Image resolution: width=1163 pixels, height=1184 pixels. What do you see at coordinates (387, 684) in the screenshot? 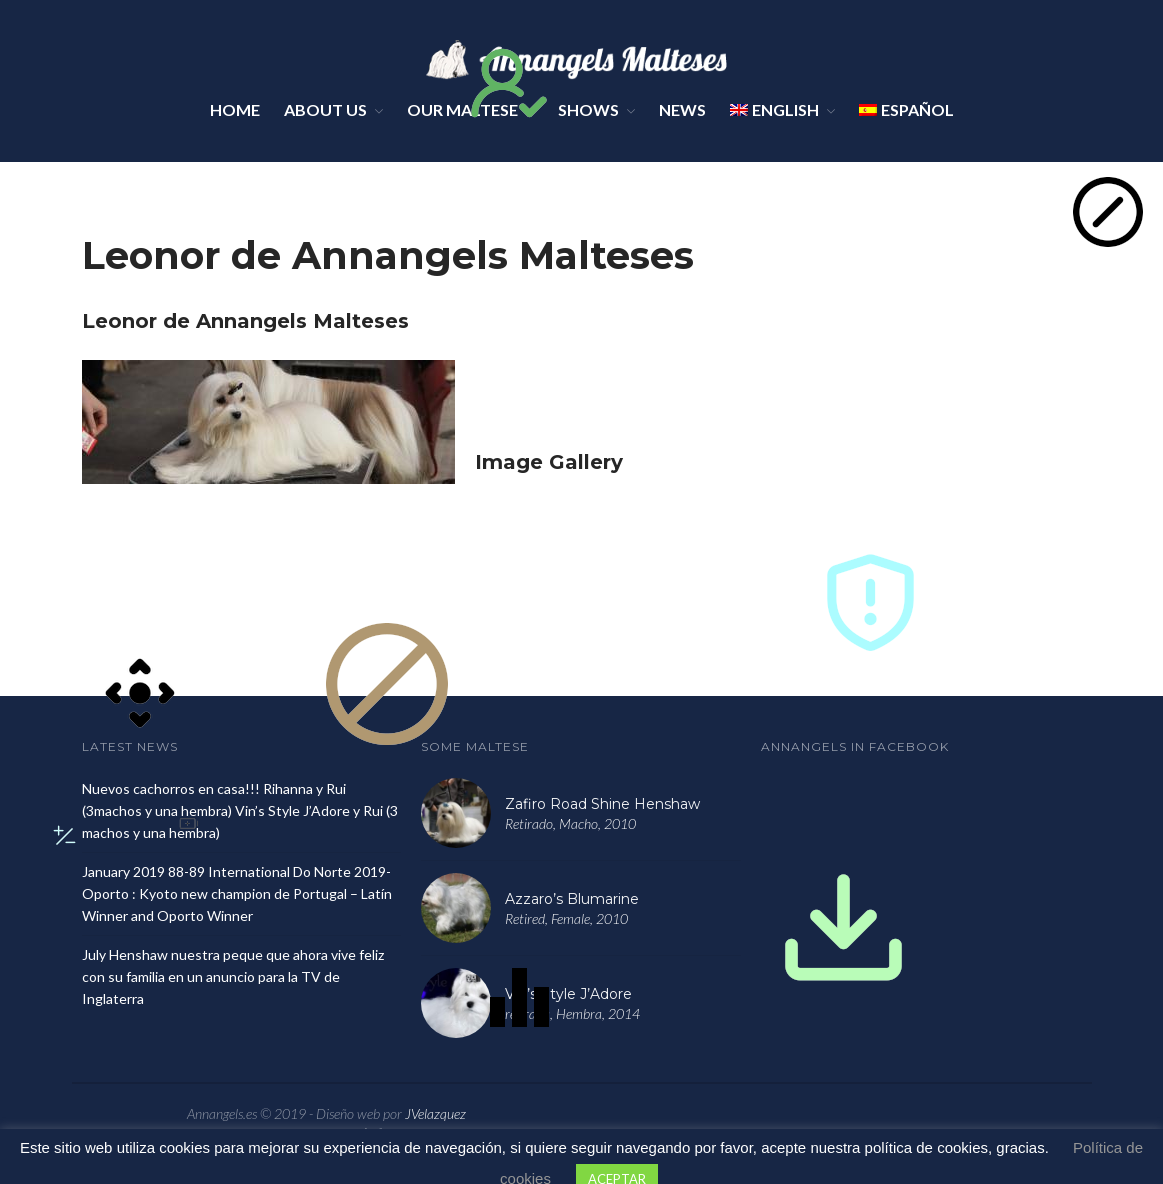
I see `indicates a blocked or prohibited action` at bounding box center [387, 684].